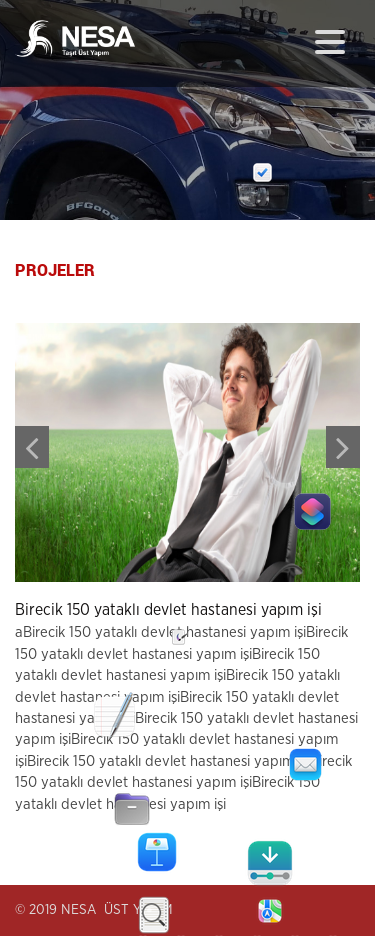 This screenshot has width=375, height=936. What do you see at coordinates (262, 172) in the screenshot?
I see `open agenda task management app` at bounding box center [262, 172].